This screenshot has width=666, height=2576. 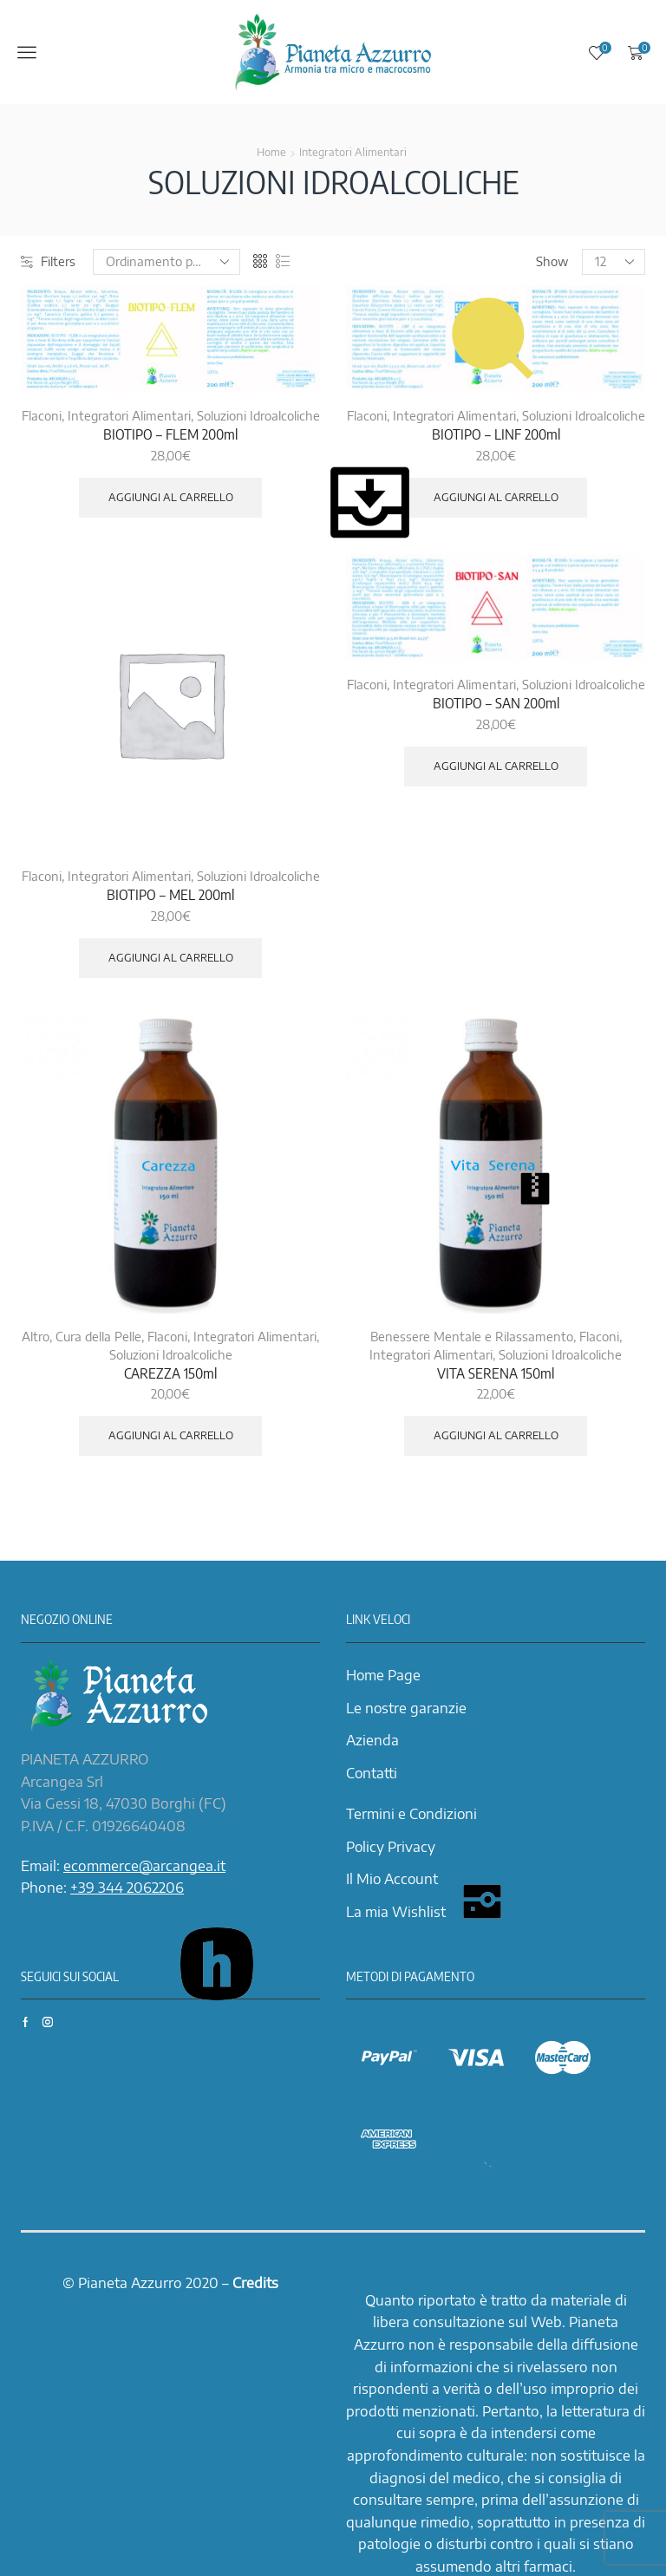 I want to click on search for content or items, so click(x=492, y=337).